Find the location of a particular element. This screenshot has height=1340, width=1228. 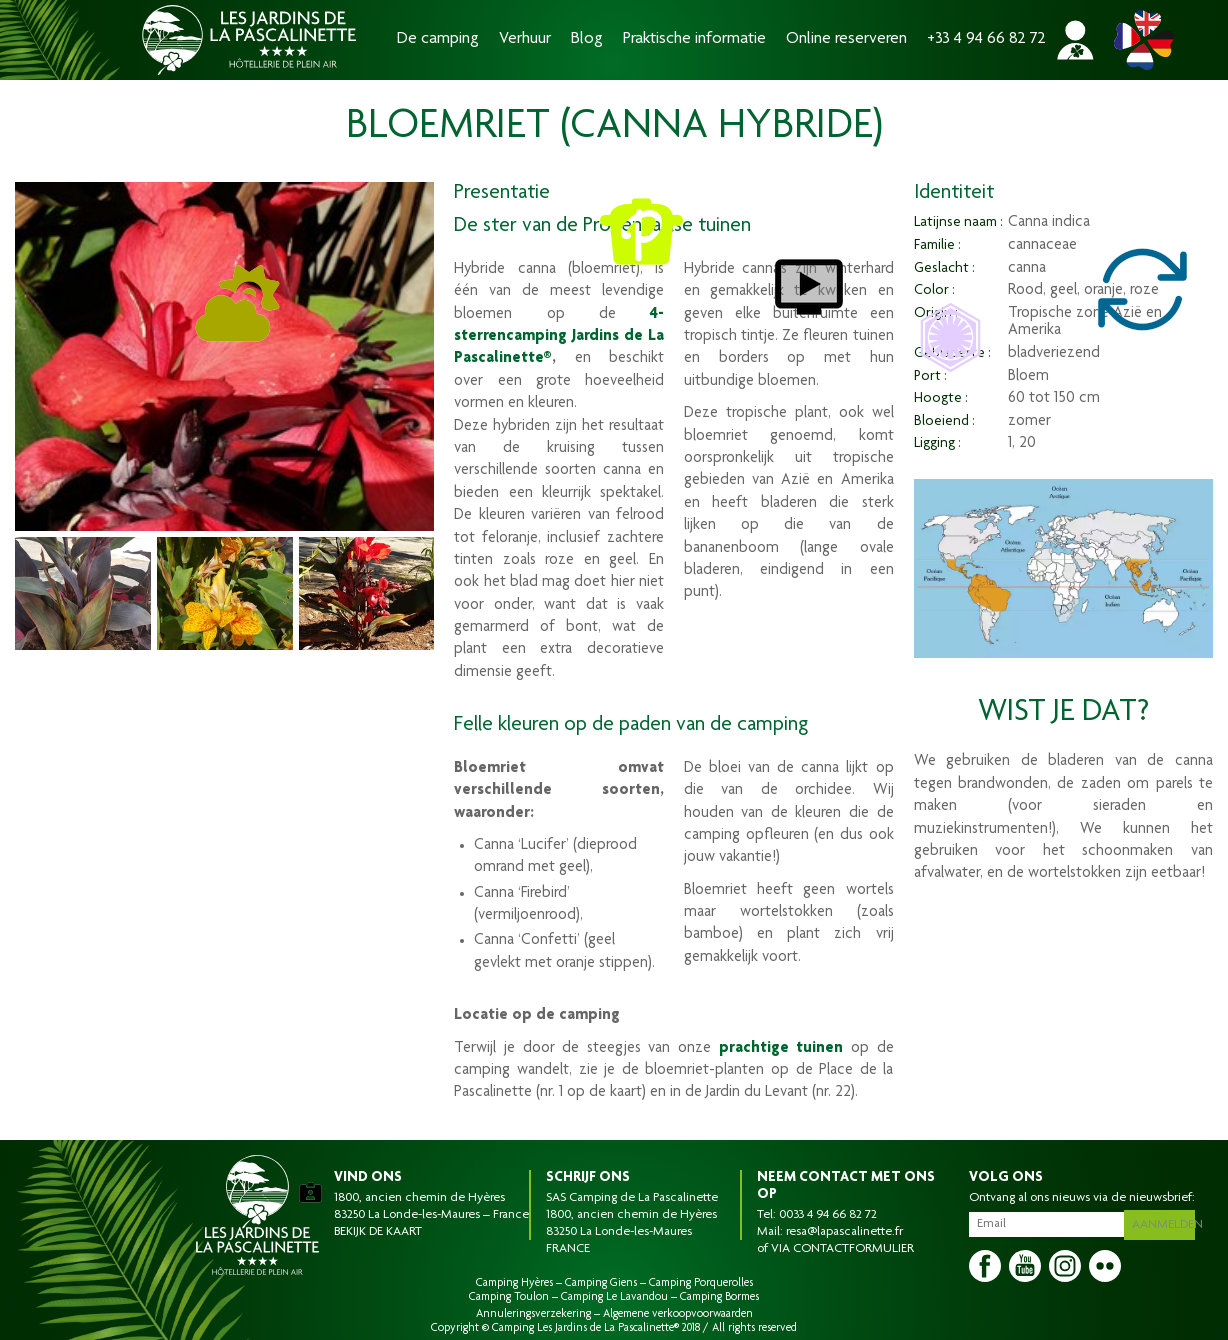

view your employee or member ID badge is located at coordinates (310, 1193).